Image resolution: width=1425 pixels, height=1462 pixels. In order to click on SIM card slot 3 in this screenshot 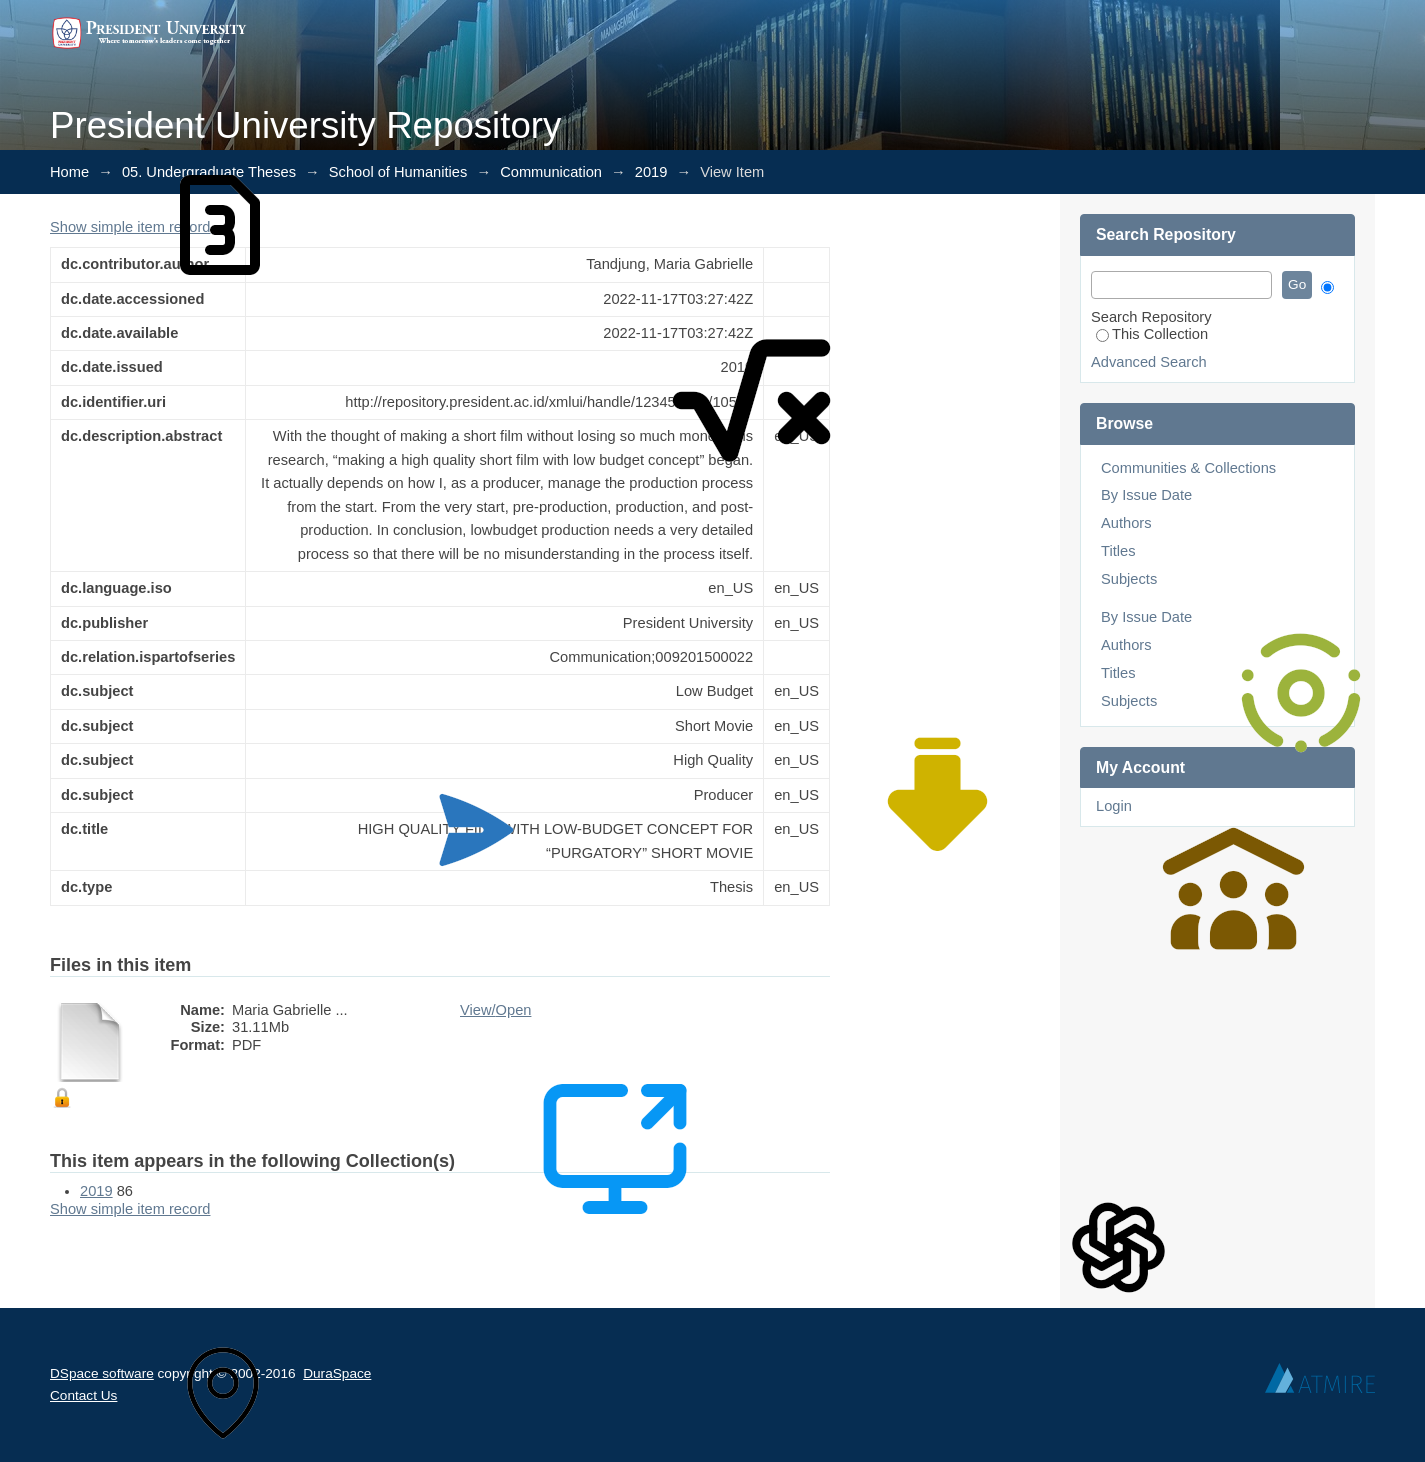, I will do `click(220, 225)`.